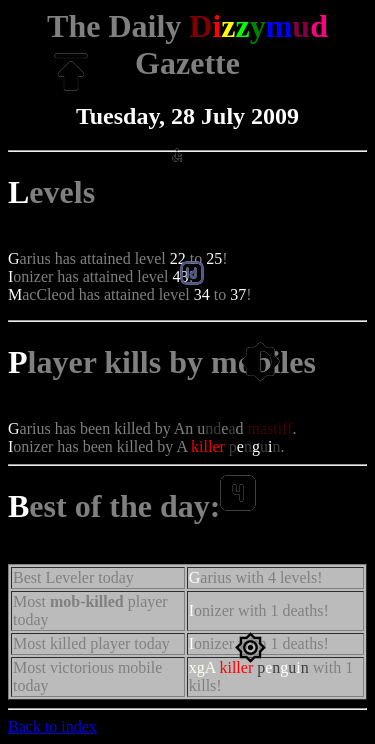 The height and width of the screenshot is (744, 375). Describe the element at coordinates (238, 493) in the screenshot. I see `select option 4 from a numbered list` at that location.